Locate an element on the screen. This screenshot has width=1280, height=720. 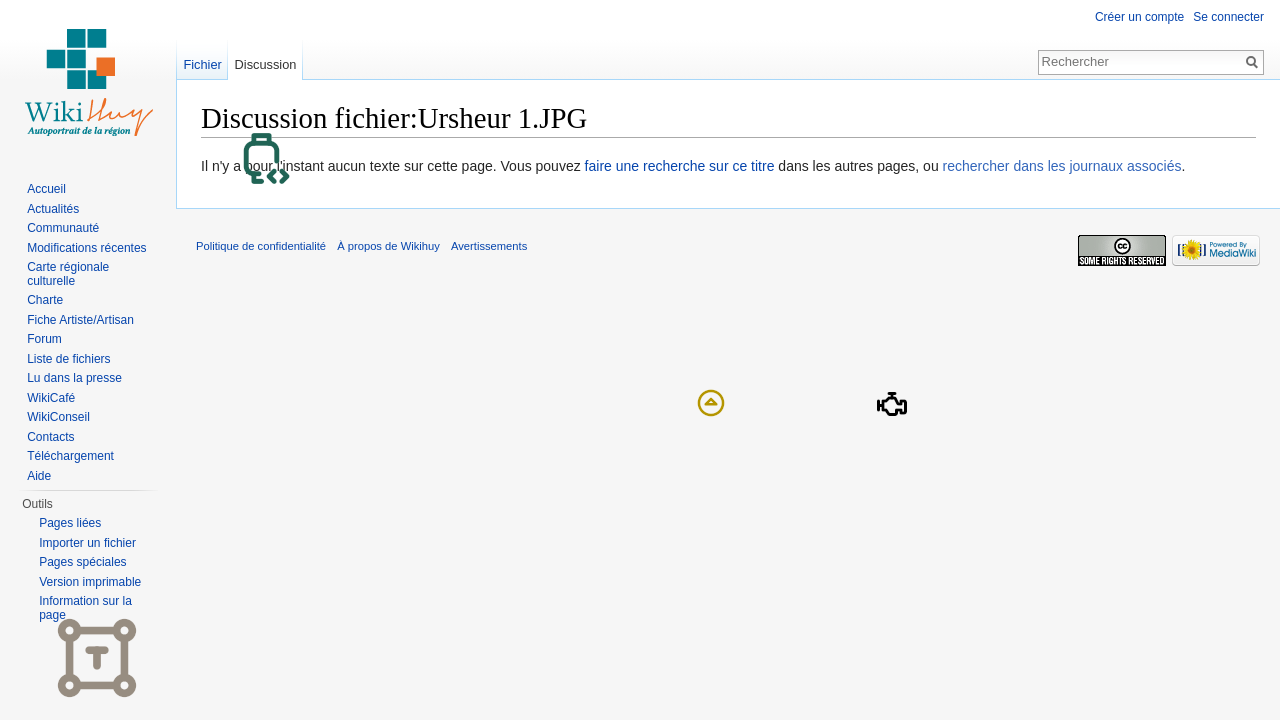
scroll to top of page is located at coordinates (711, 403).